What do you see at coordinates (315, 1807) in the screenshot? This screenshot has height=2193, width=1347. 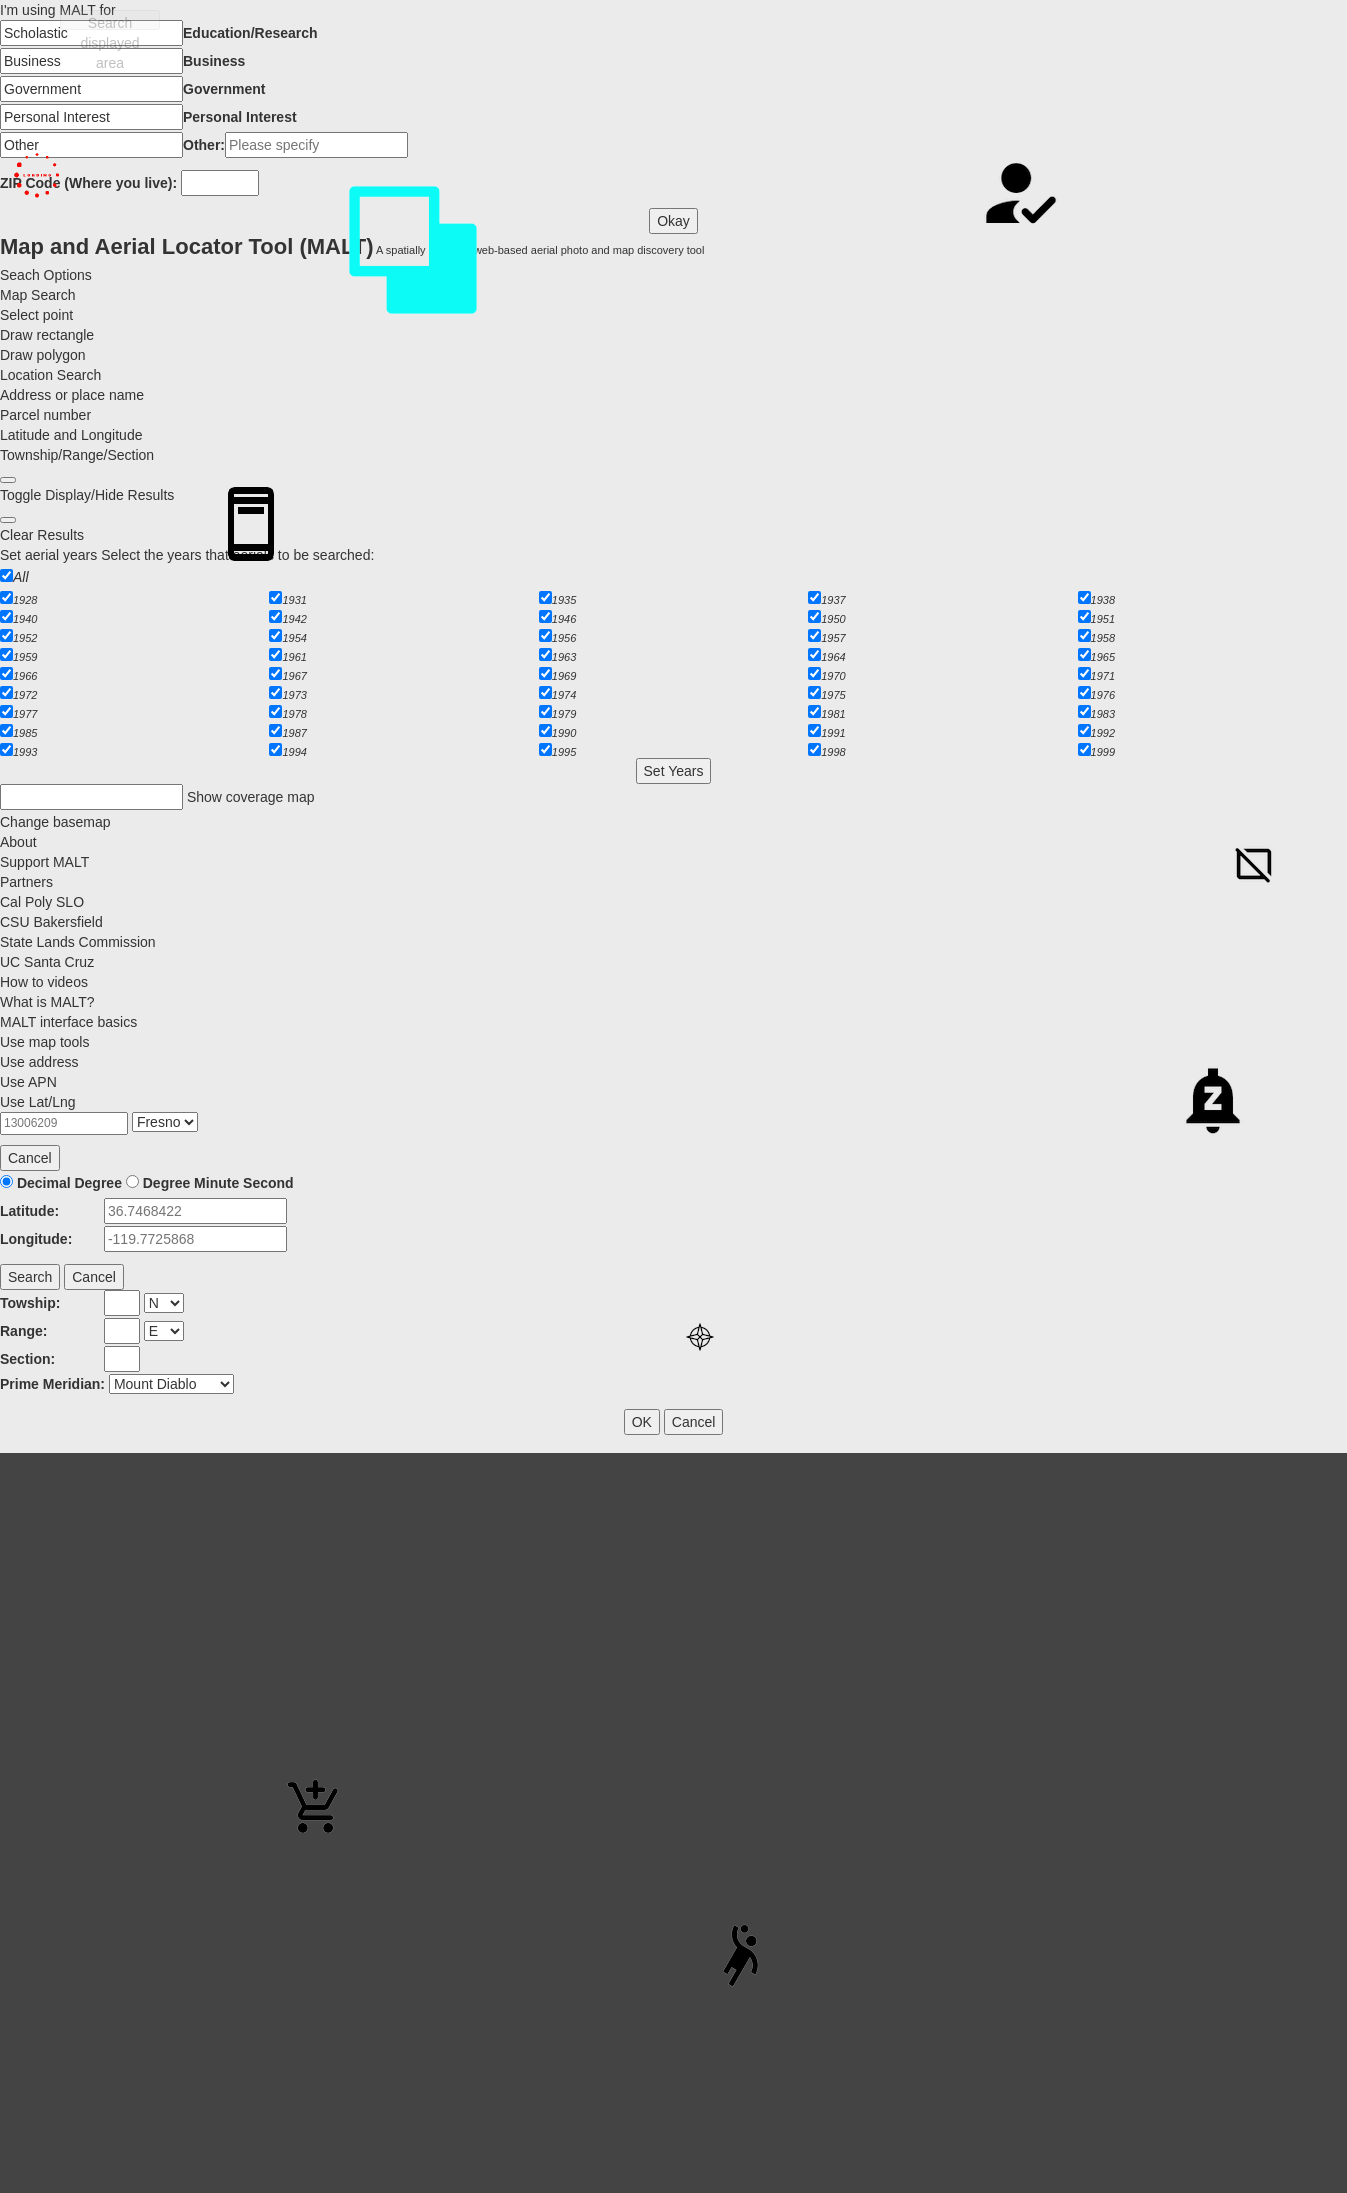 I see `add item to shopping cart` at bounding box center [315, 1807].